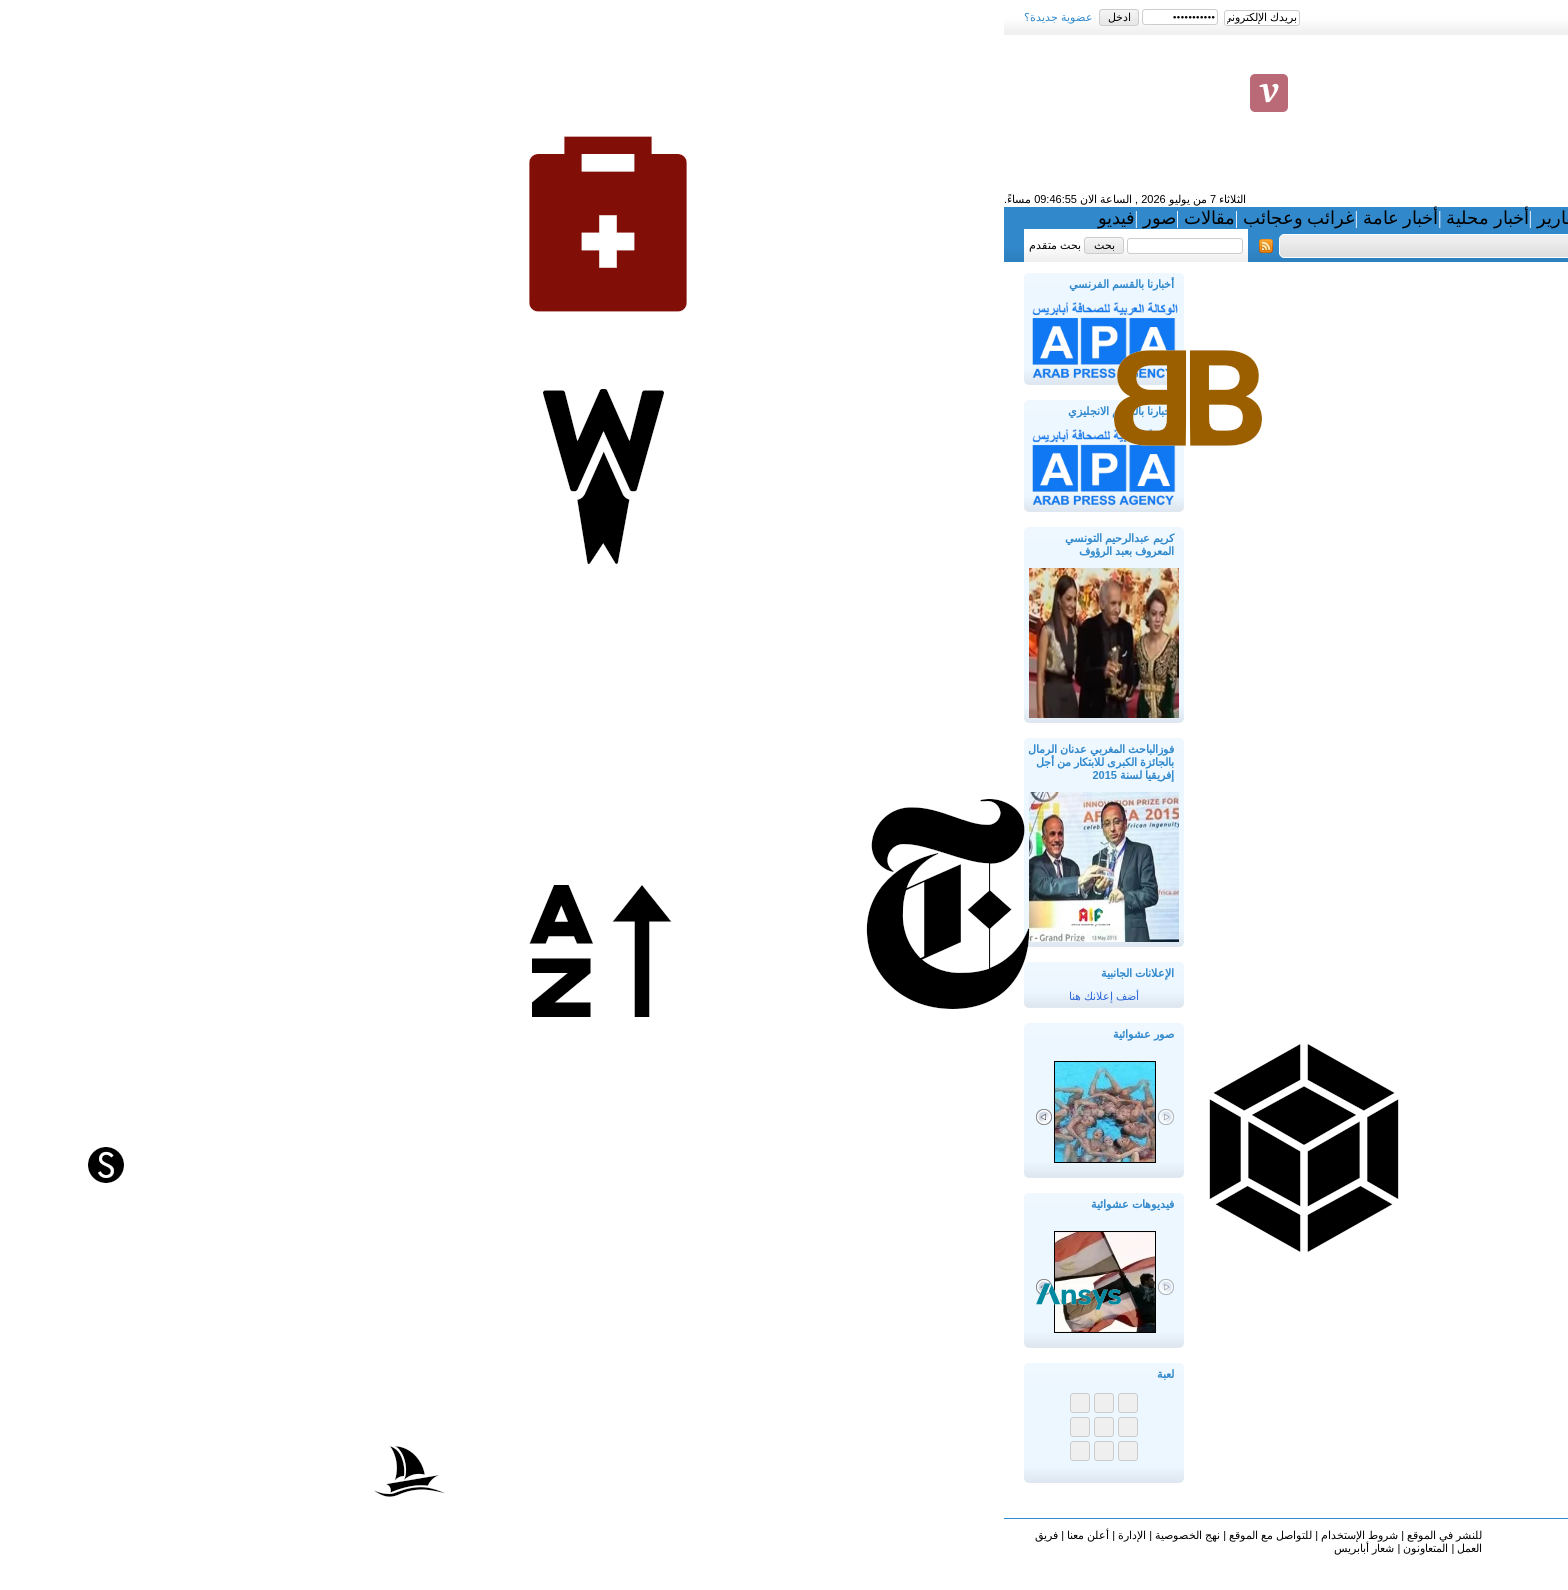 The image size is (1568, 1590). I want to click on sort items alphabetically in descending order (Z to A), so click(598, 951).